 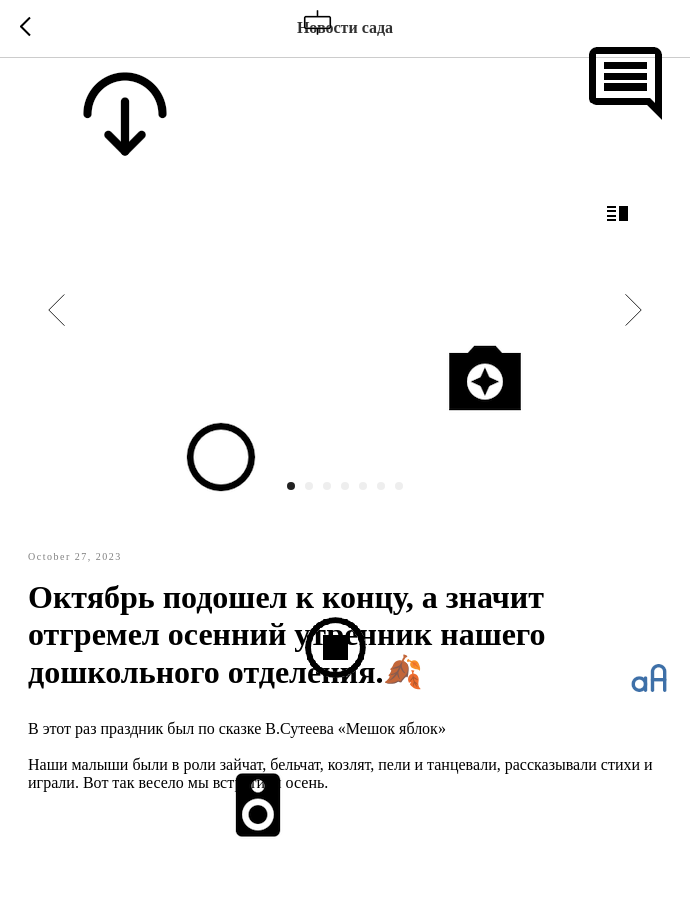 What do you see at coordinates (485, 378) in the screenshot?
I see `enhance or improve photo quality` at bounding box center [485, 378].